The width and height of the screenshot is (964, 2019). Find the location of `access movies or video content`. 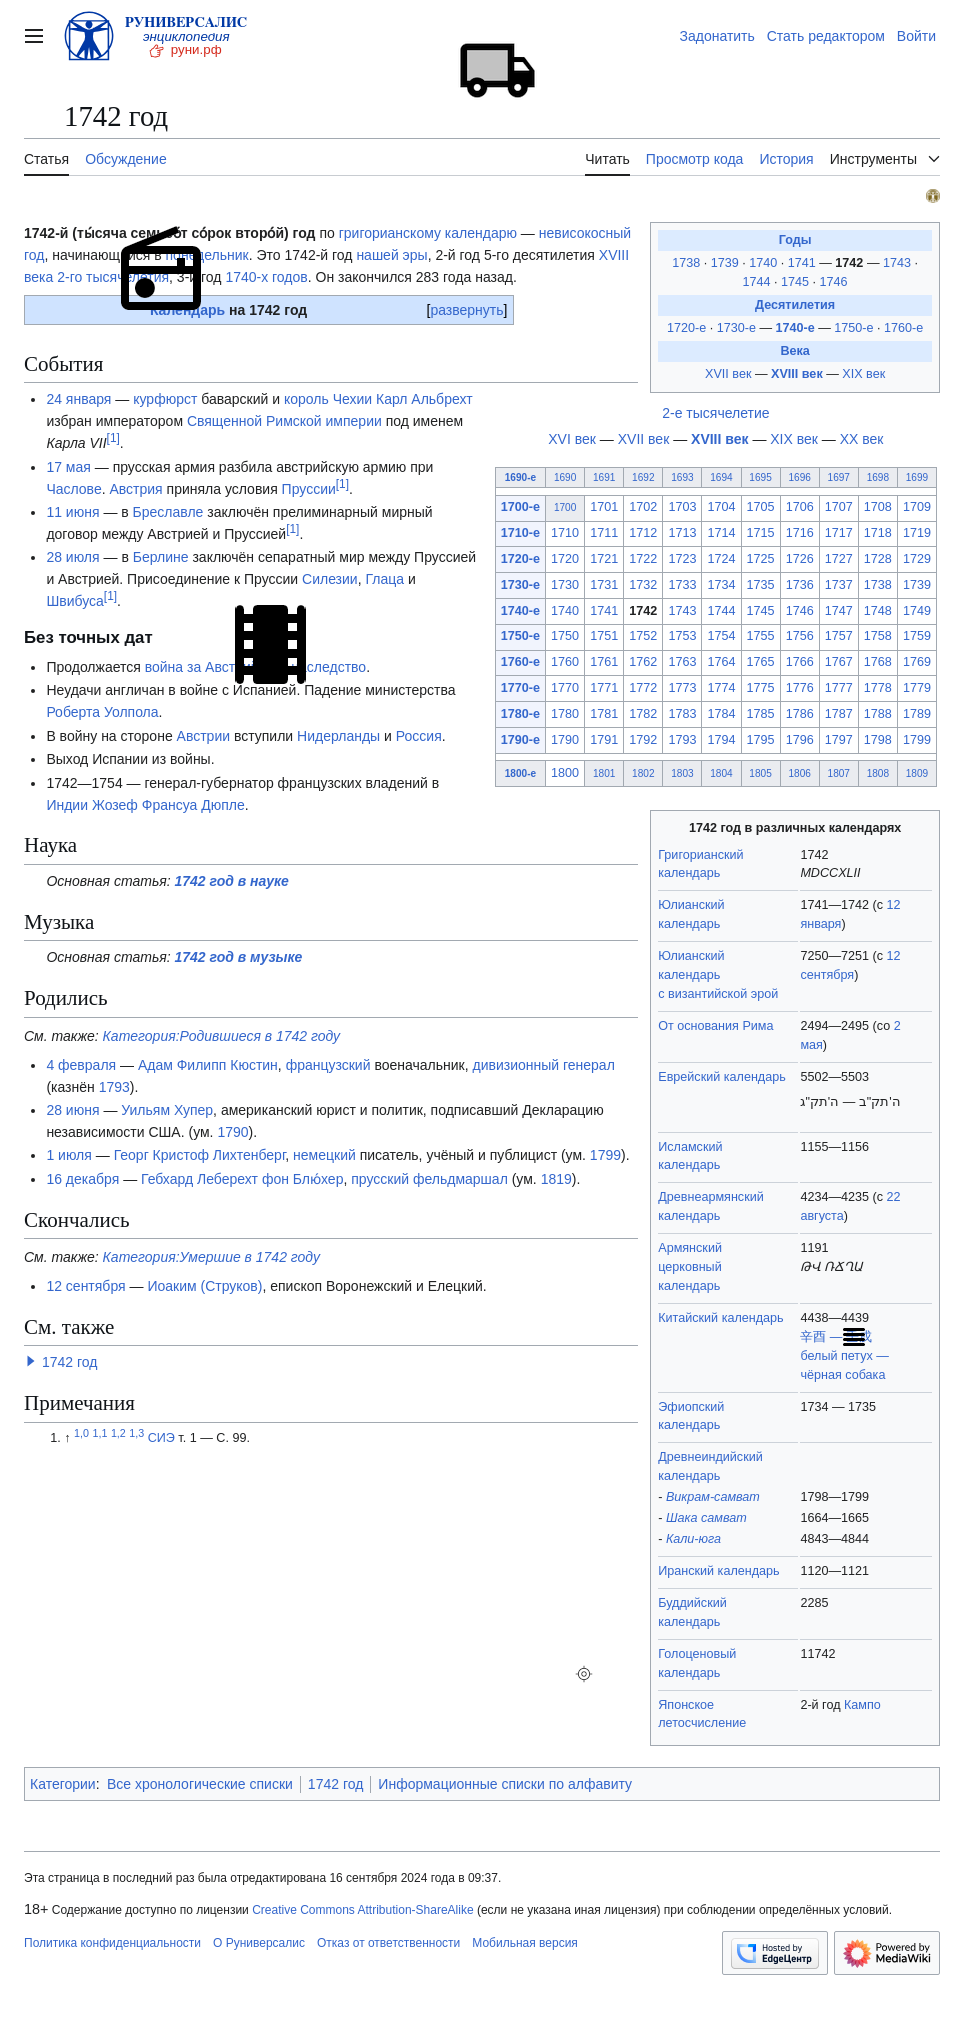

access movies or video content is located at coordinates (270, 644).